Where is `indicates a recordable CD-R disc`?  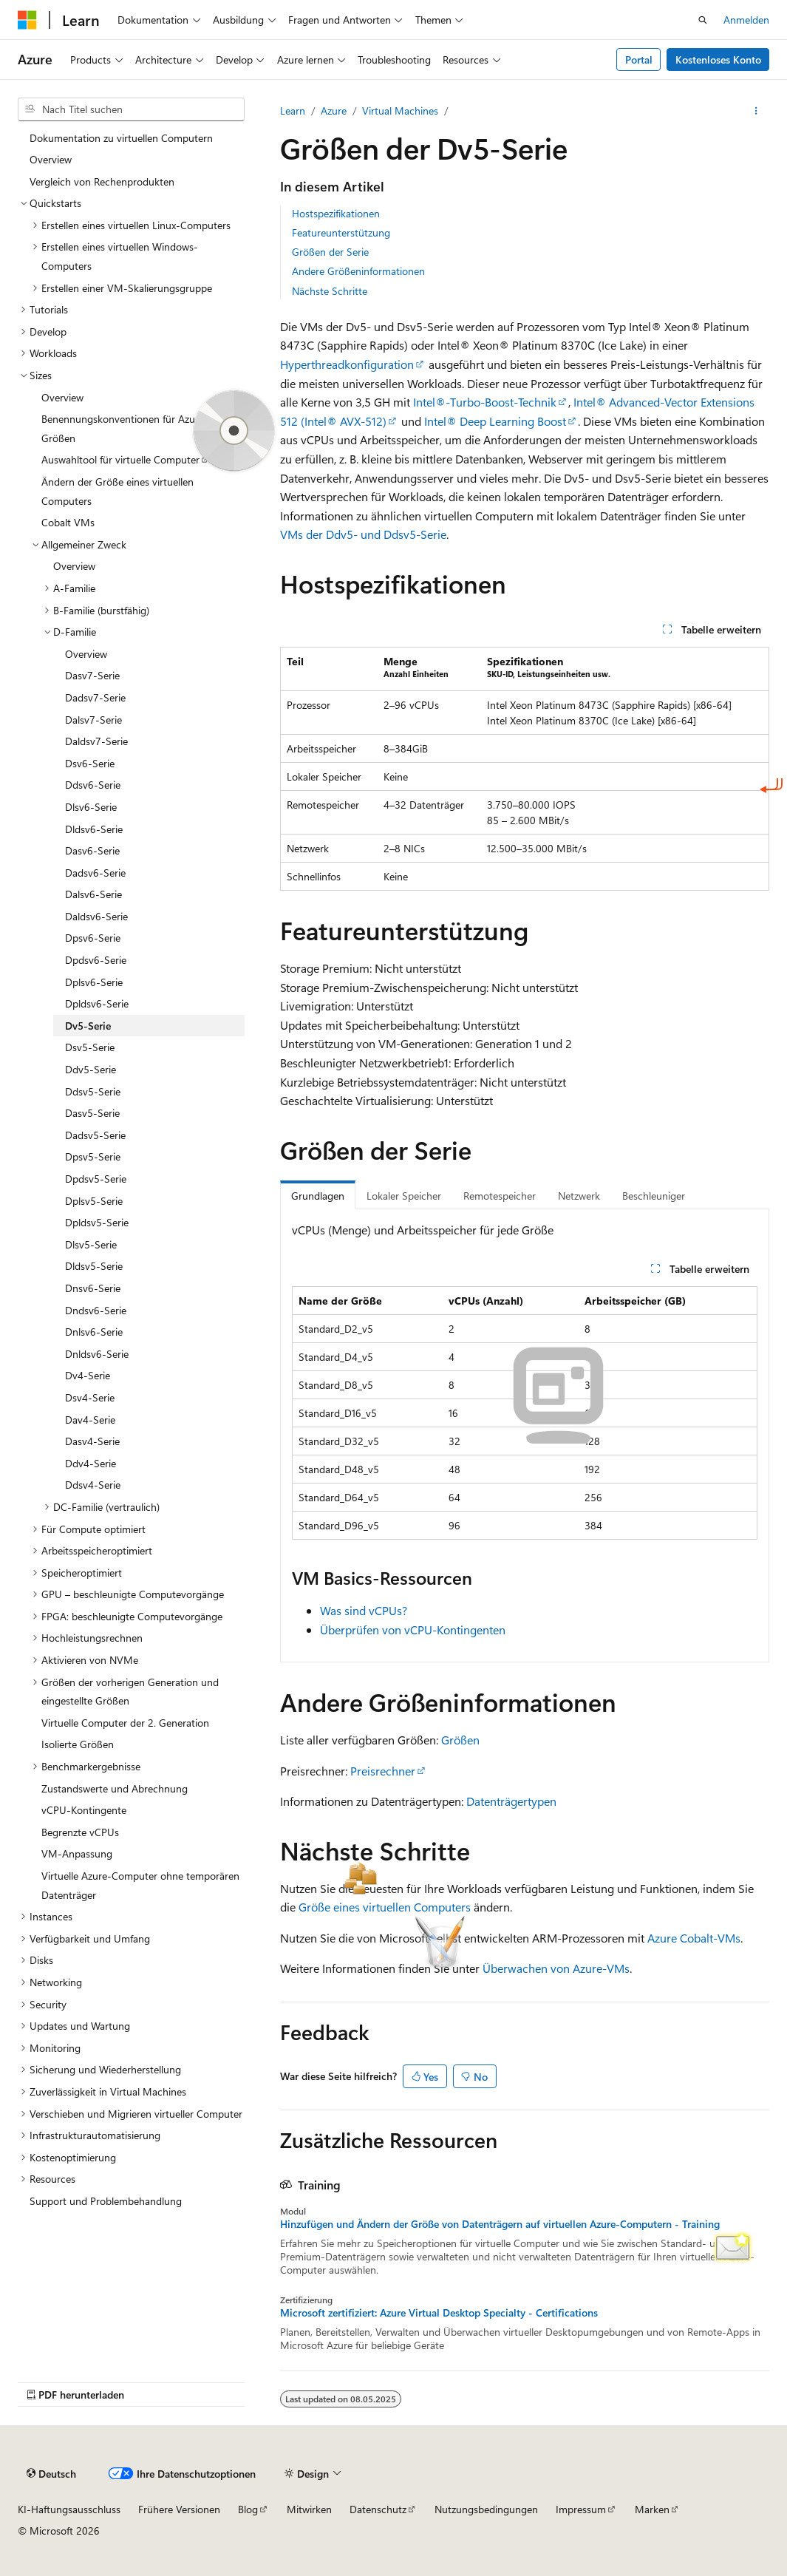 indicates a recordable CD-R disc is located at coordinates (234, 430).